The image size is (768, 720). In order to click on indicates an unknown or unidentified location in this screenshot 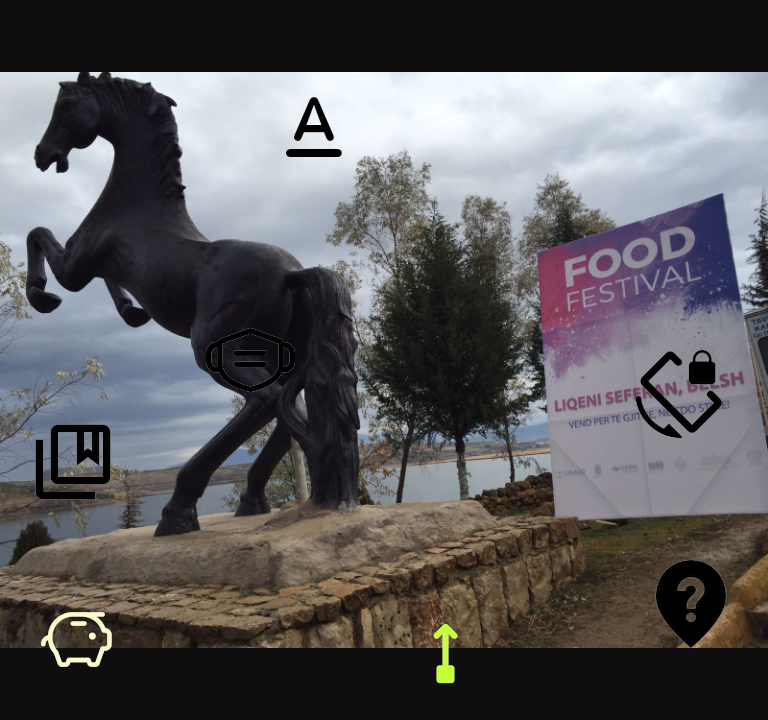, I will do `click(691, 604)`.